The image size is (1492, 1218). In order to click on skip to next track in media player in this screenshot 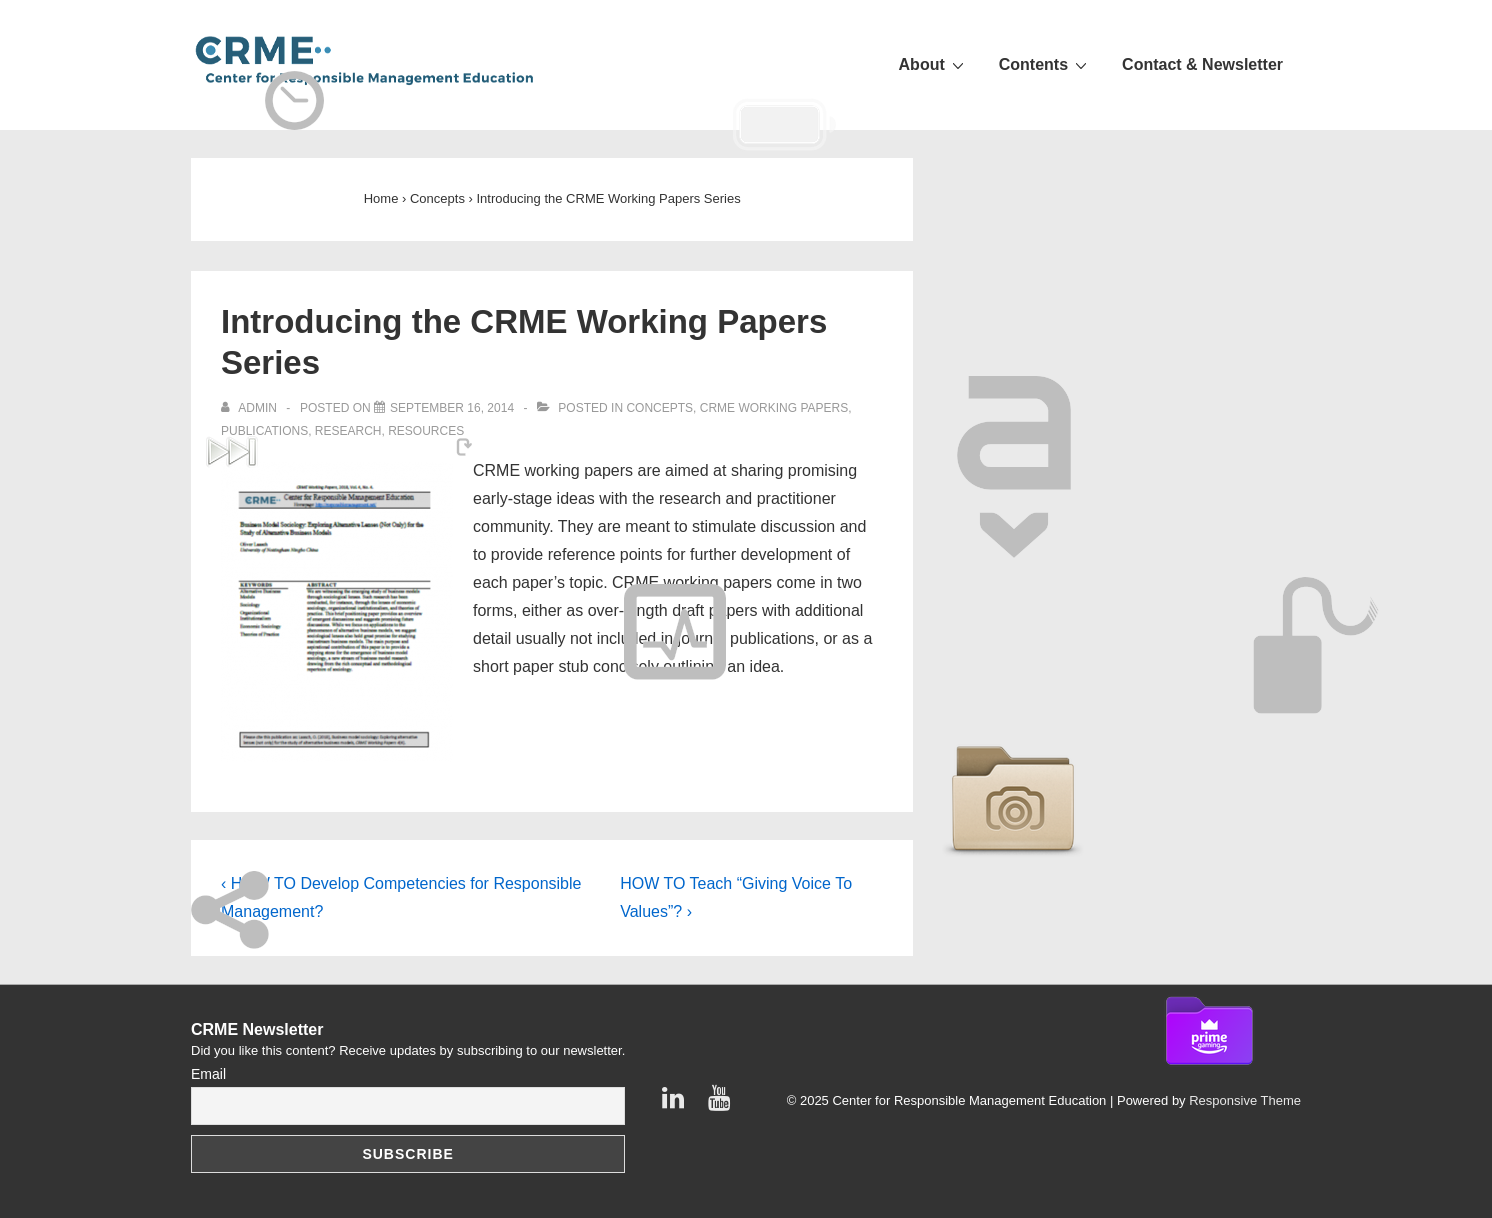, I will do `click(232, 452)`.